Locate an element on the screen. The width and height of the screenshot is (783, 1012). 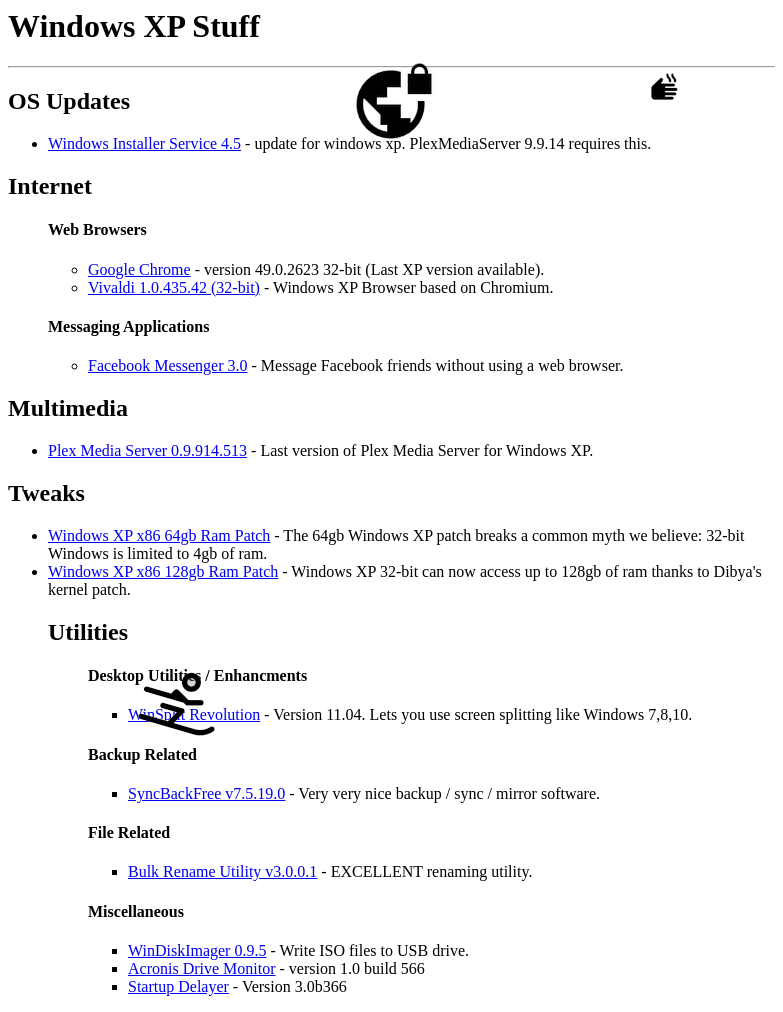
activate hand dryer is located at coordinates (665, 86).